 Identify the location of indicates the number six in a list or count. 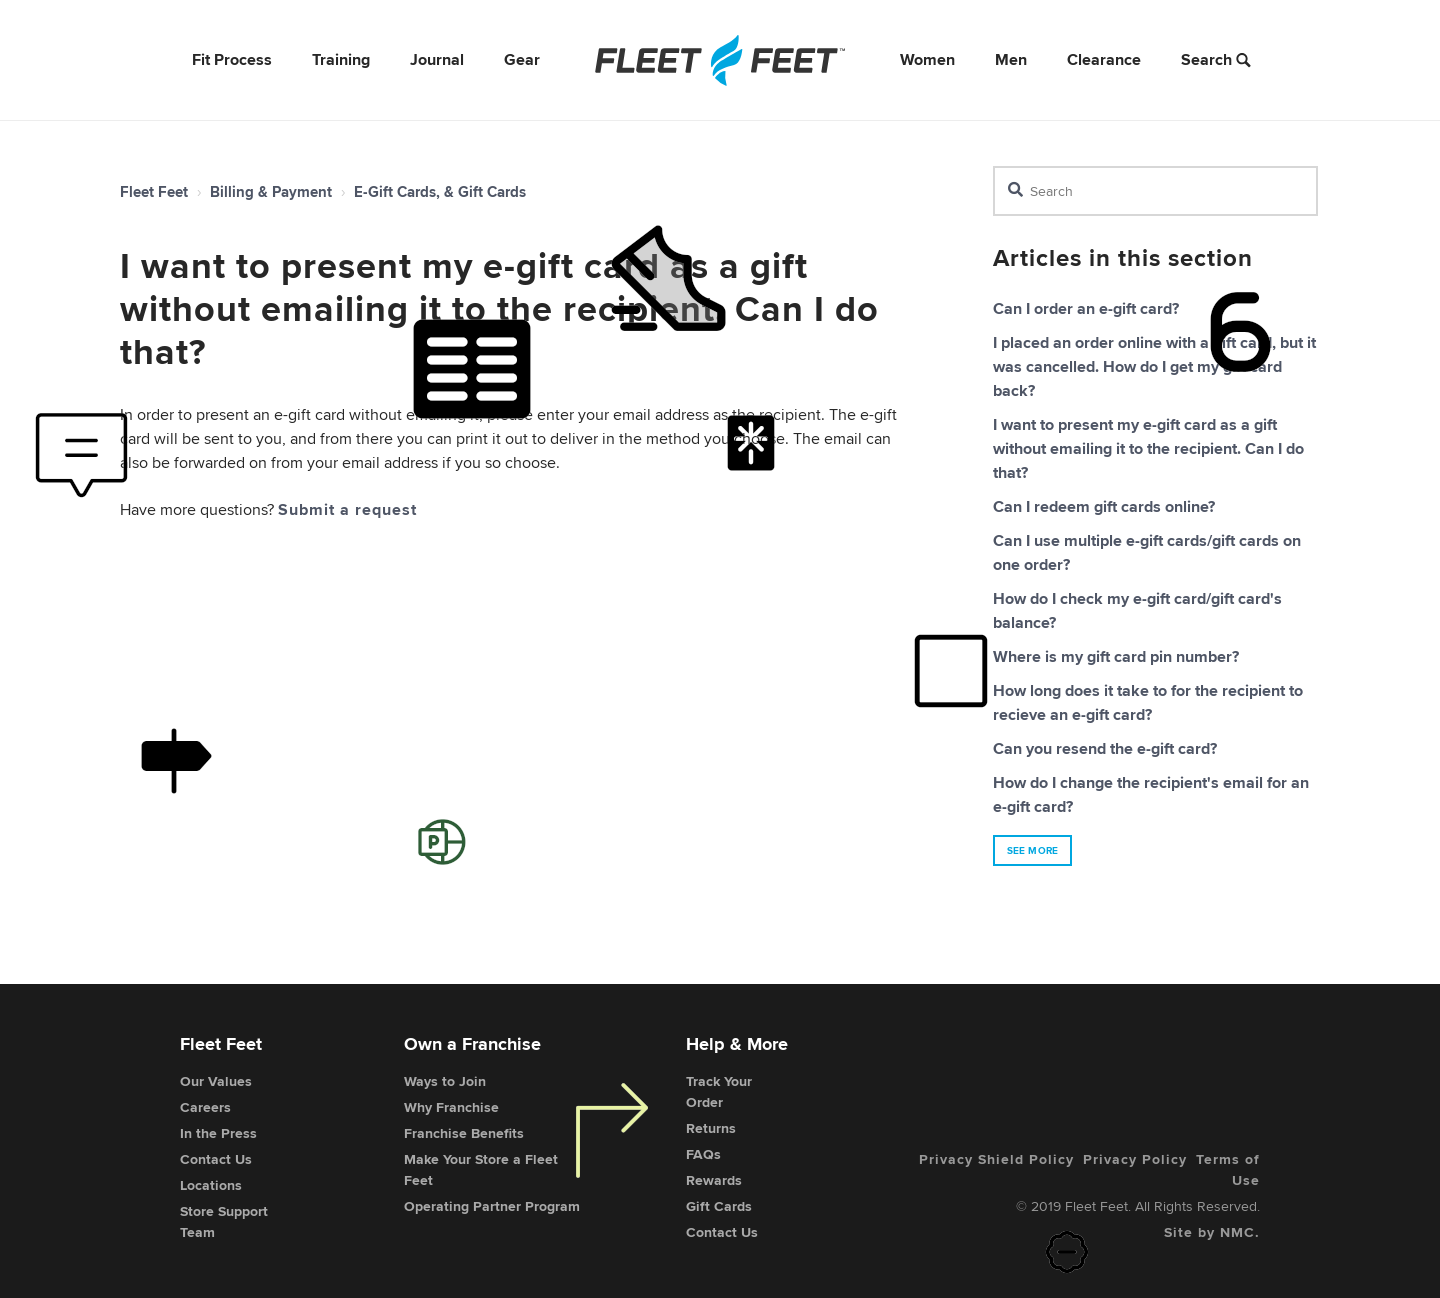
(1242, 332).